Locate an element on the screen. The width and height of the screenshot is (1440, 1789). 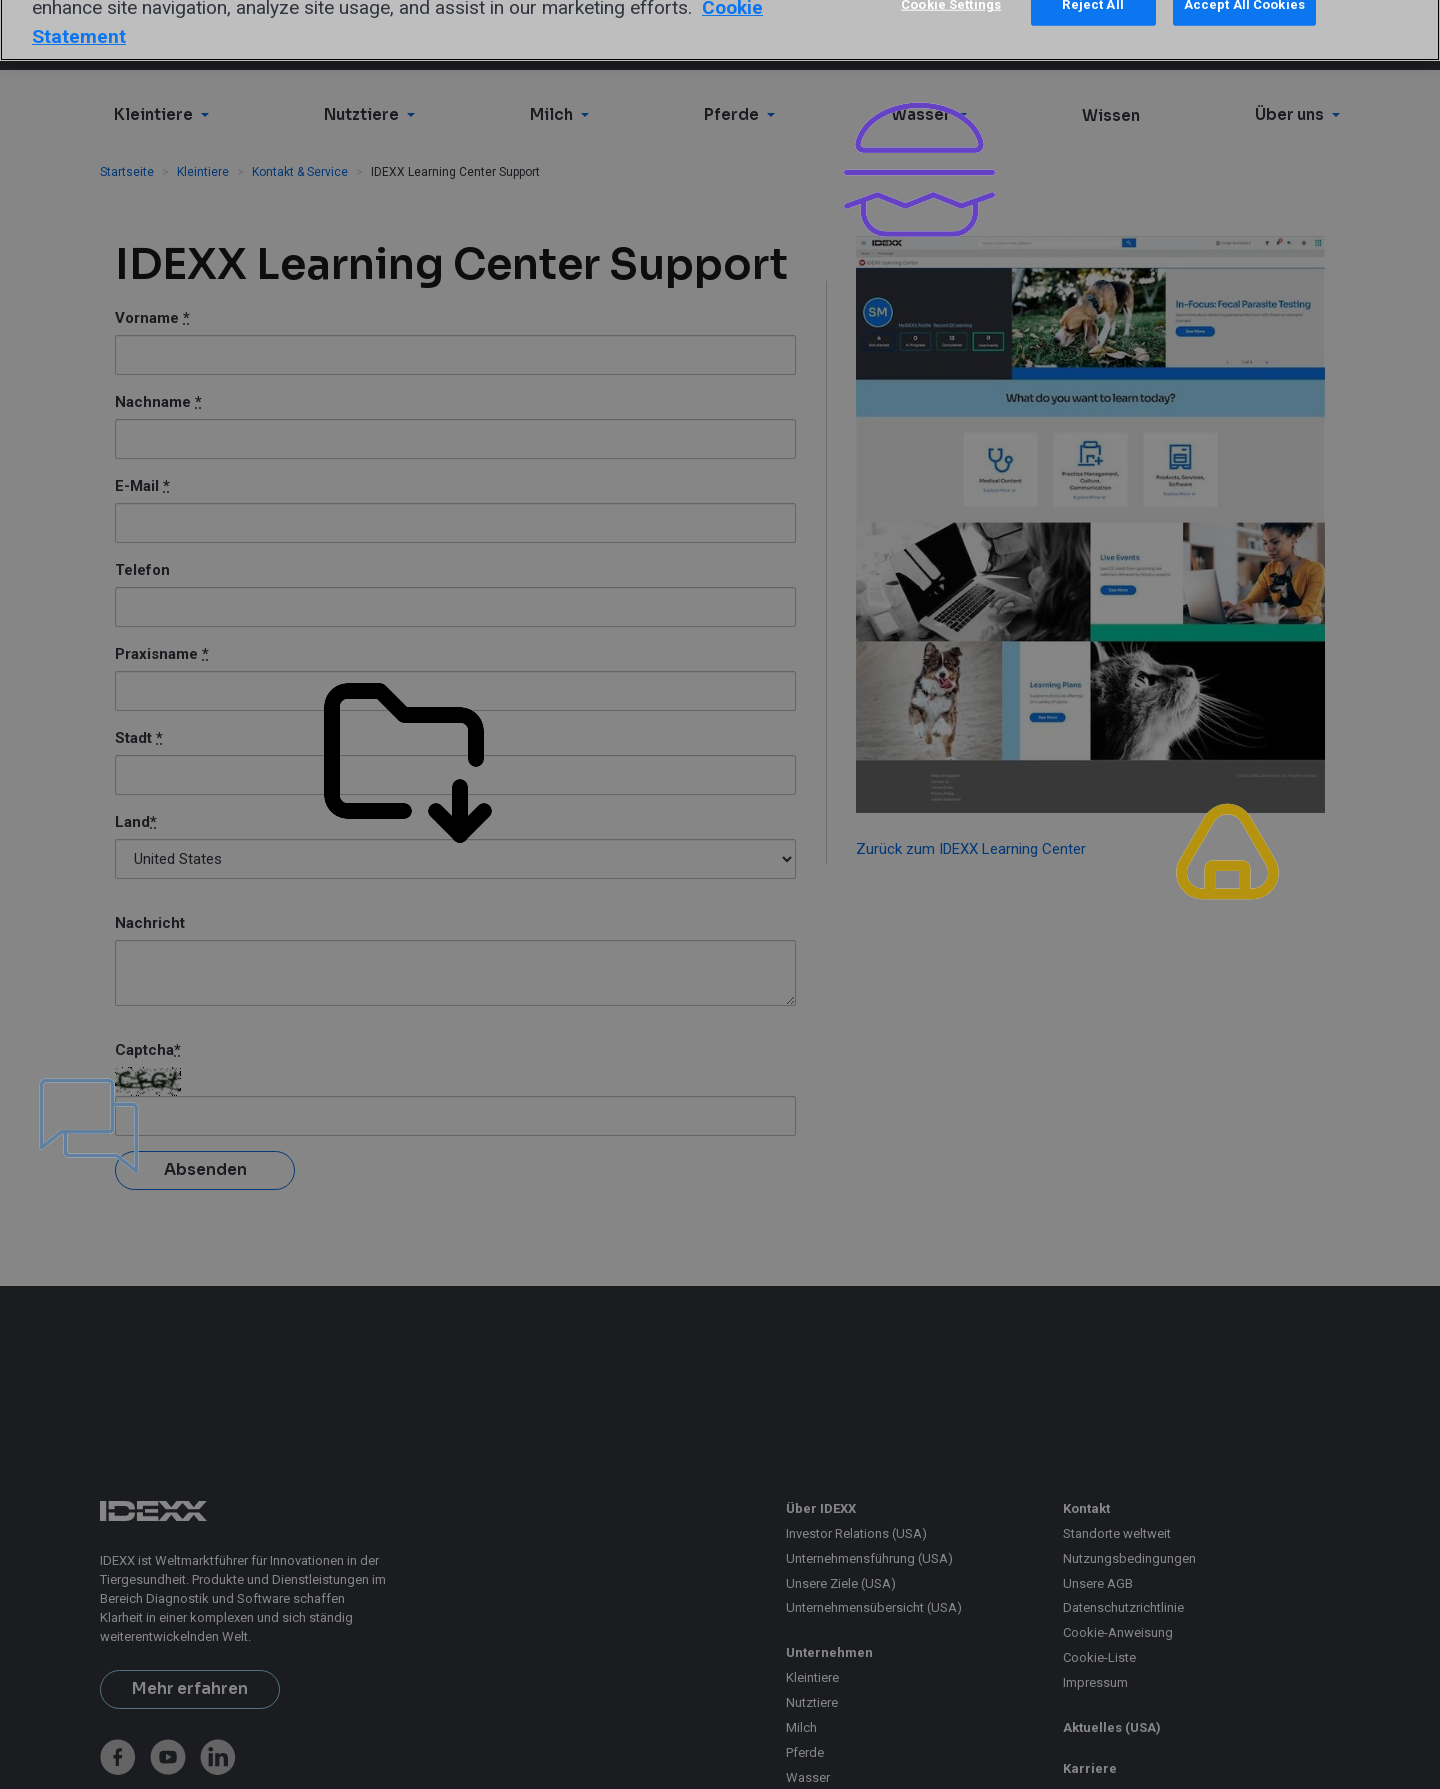
open your conversations is located at coordinates (89, 1124).